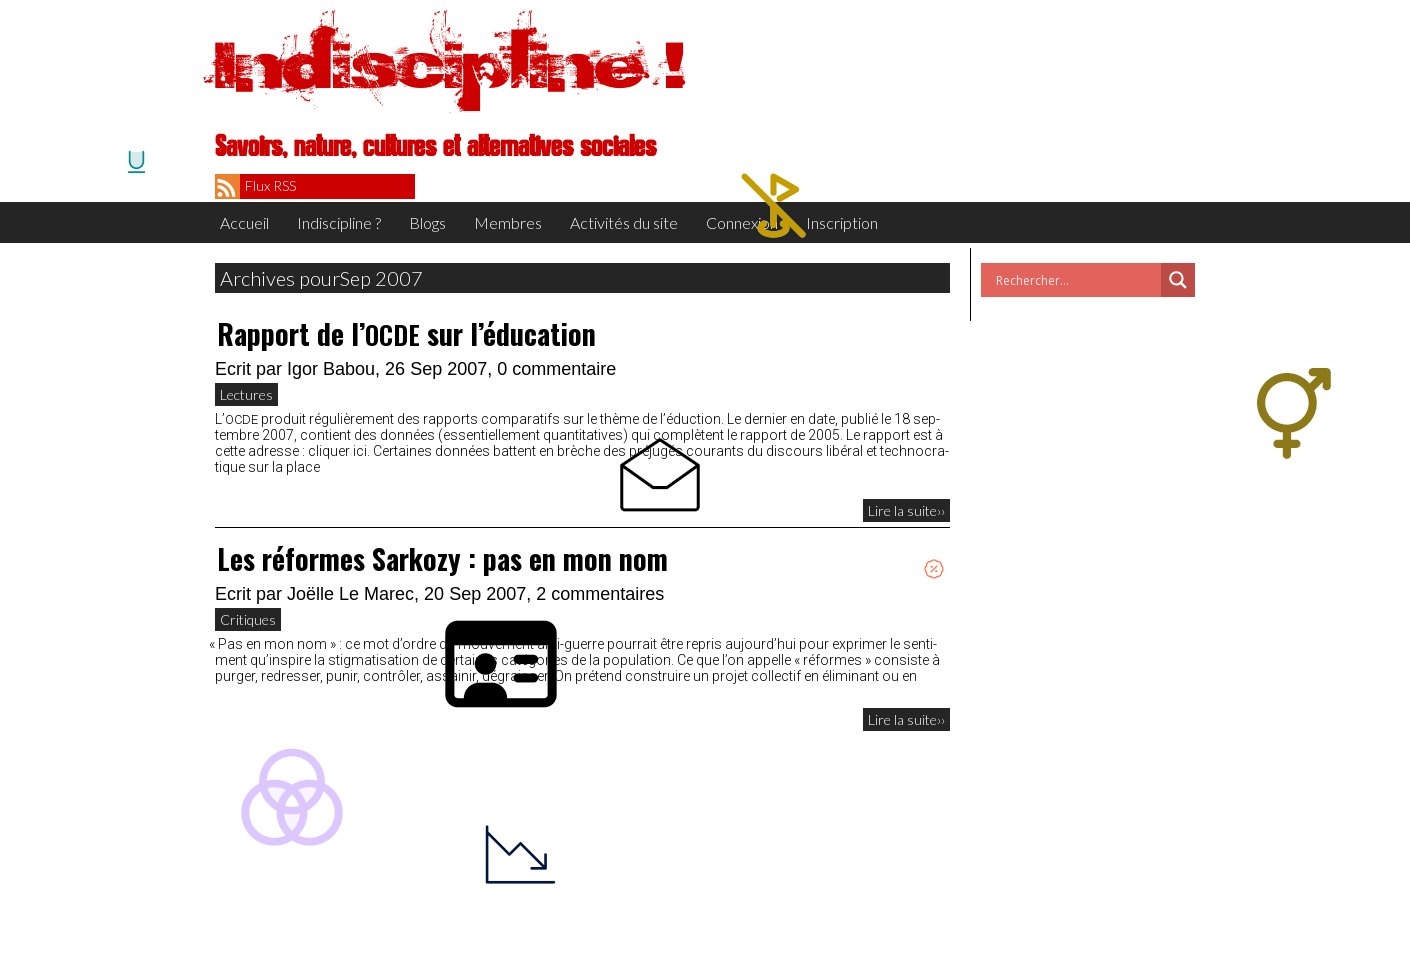 The image size is (1410, 968). What do you see at coordinates (934, 569) in the screenshot?
I see `view available discounts or promotions` at bounding box center [934, 569].